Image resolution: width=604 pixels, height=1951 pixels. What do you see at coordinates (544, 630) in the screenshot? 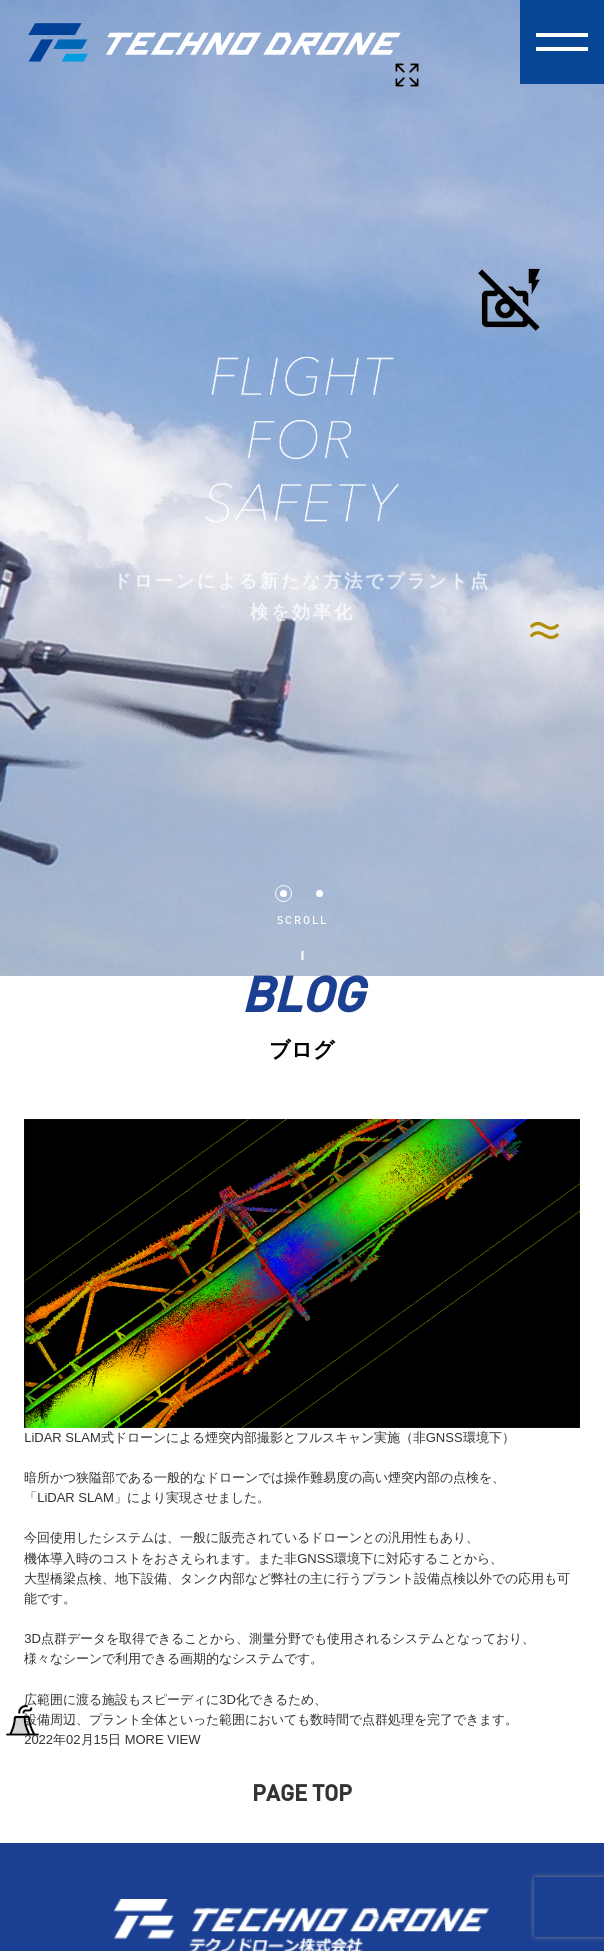
I see `indicates approximate or estimated value` at bounding box center [544, 630].